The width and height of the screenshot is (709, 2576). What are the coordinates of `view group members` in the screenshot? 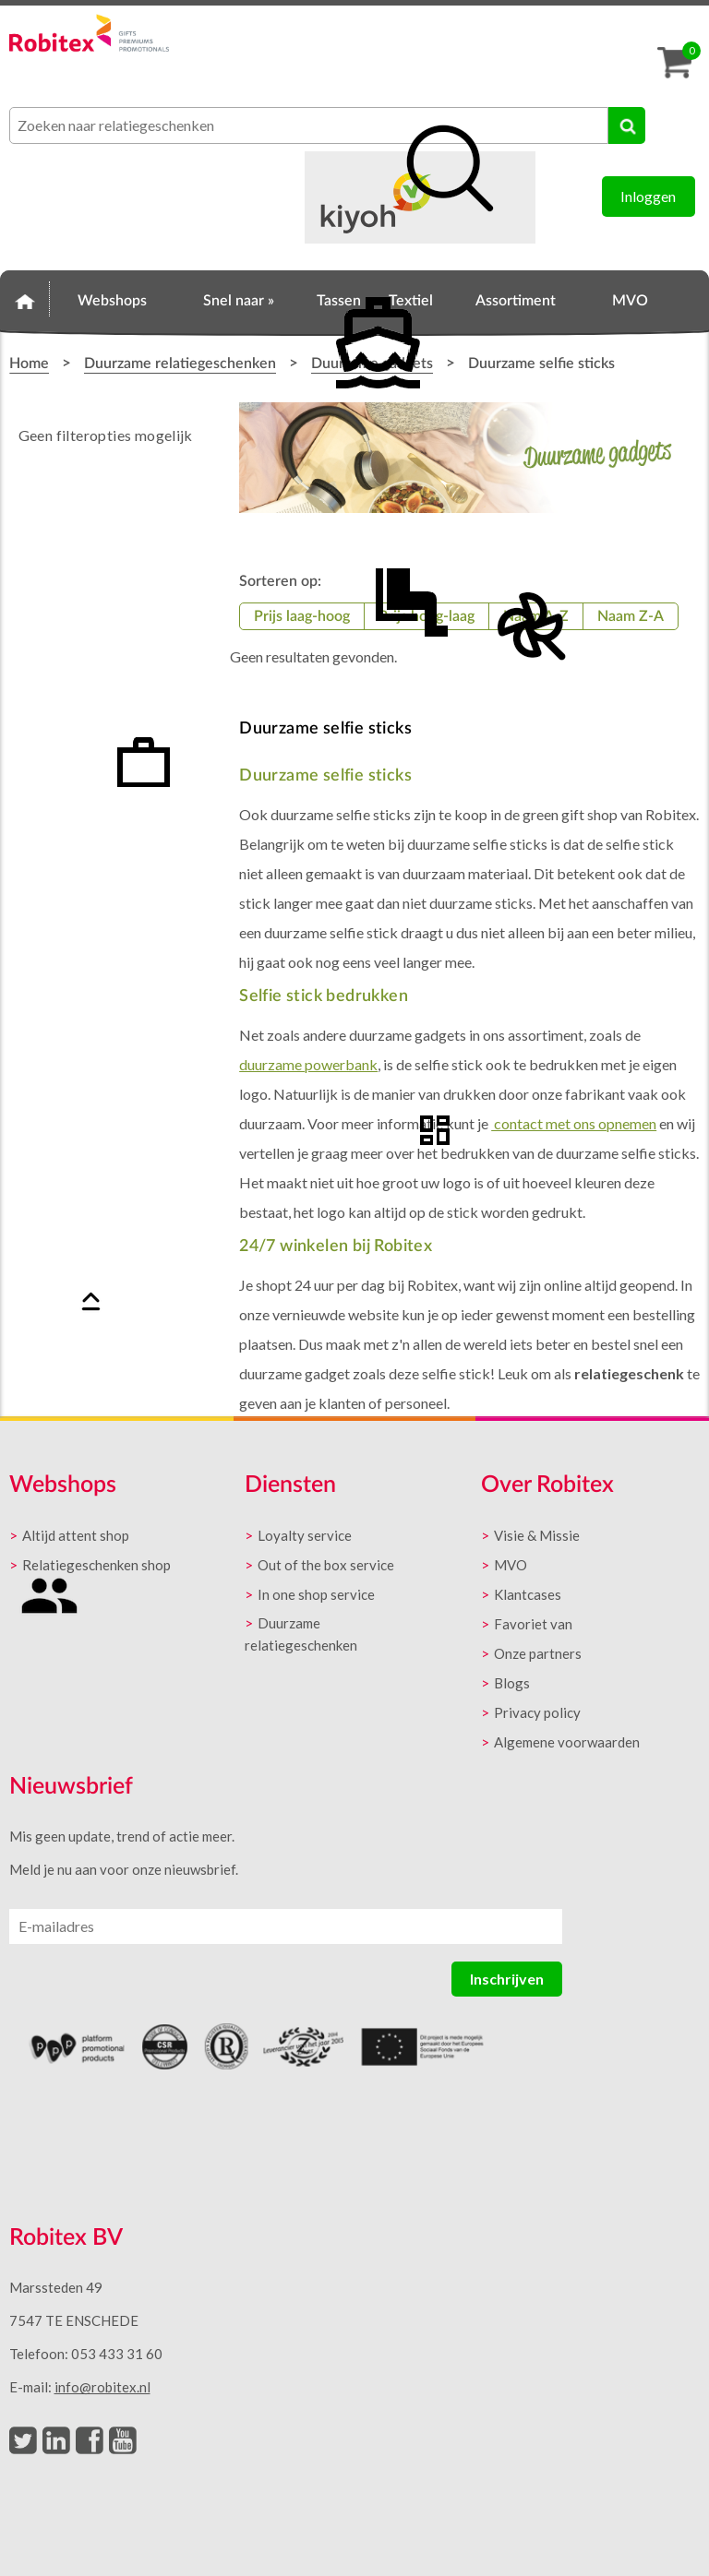 It's located at (49, 1595).